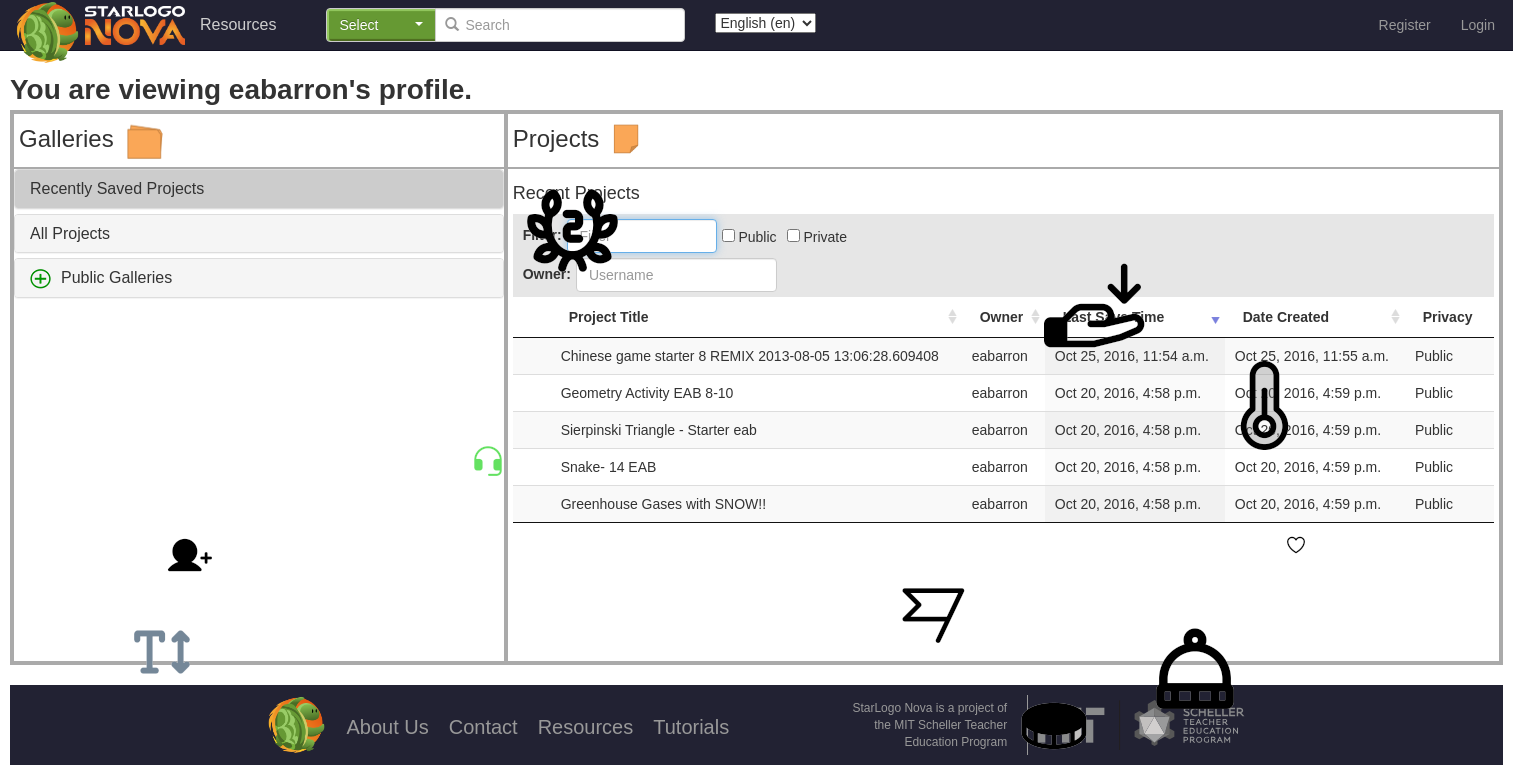 The width and height of the screenshot is (1513, 765). Describe the element at coordinates (488, 460) in the screenshot. I see `contact customer support` at that location.